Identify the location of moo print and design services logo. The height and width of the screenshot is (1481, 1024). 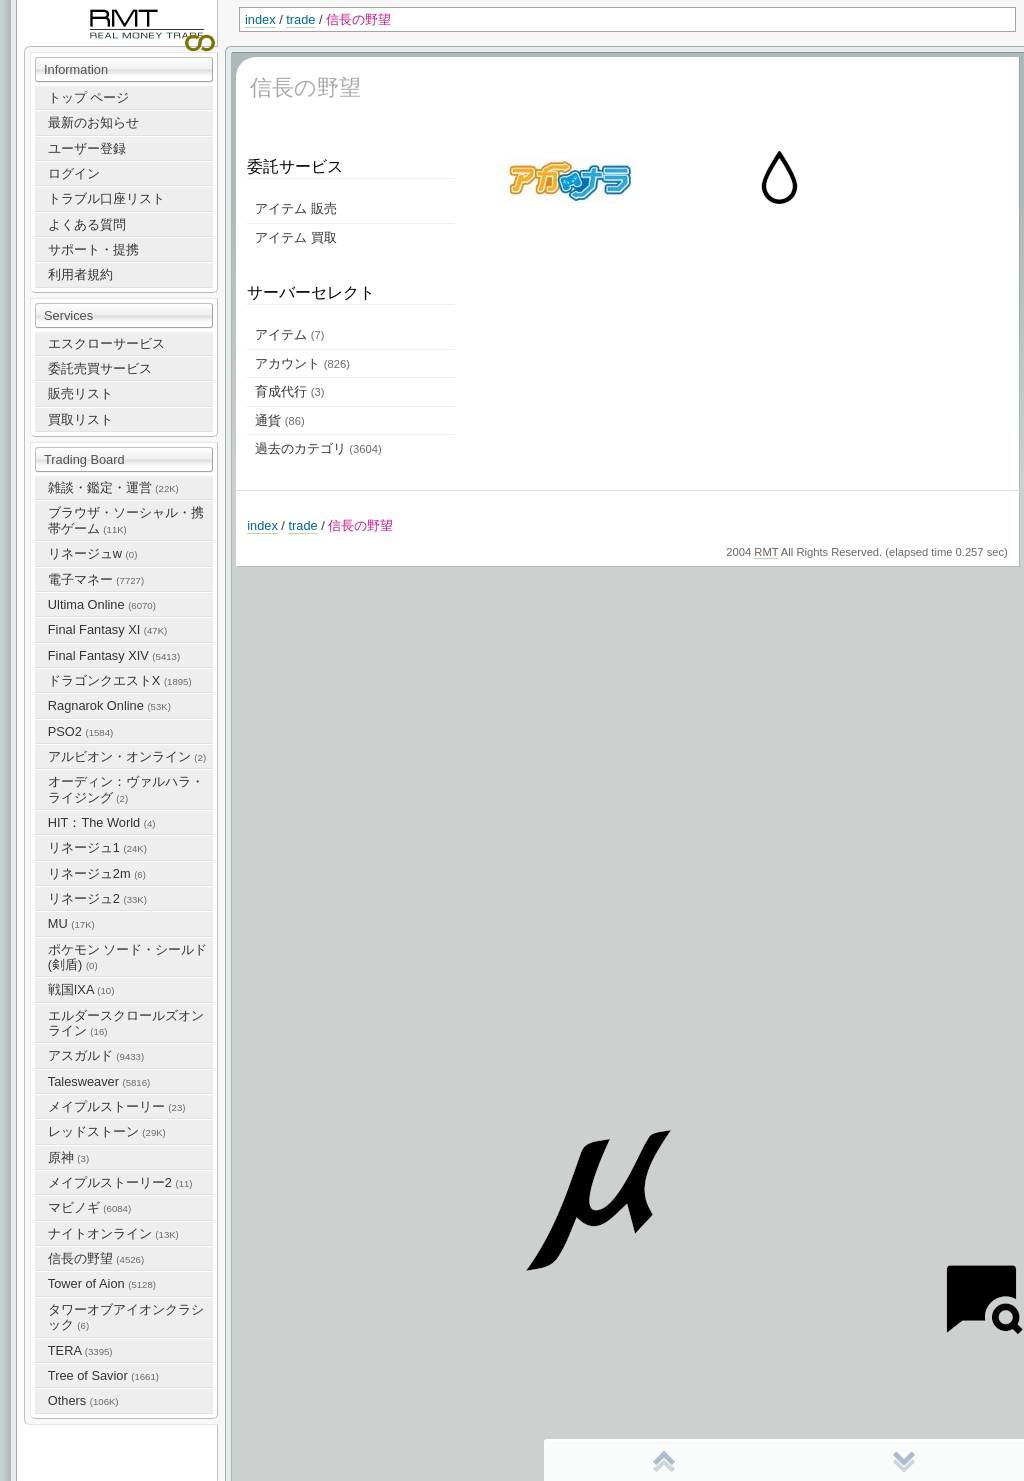
(779, 177).